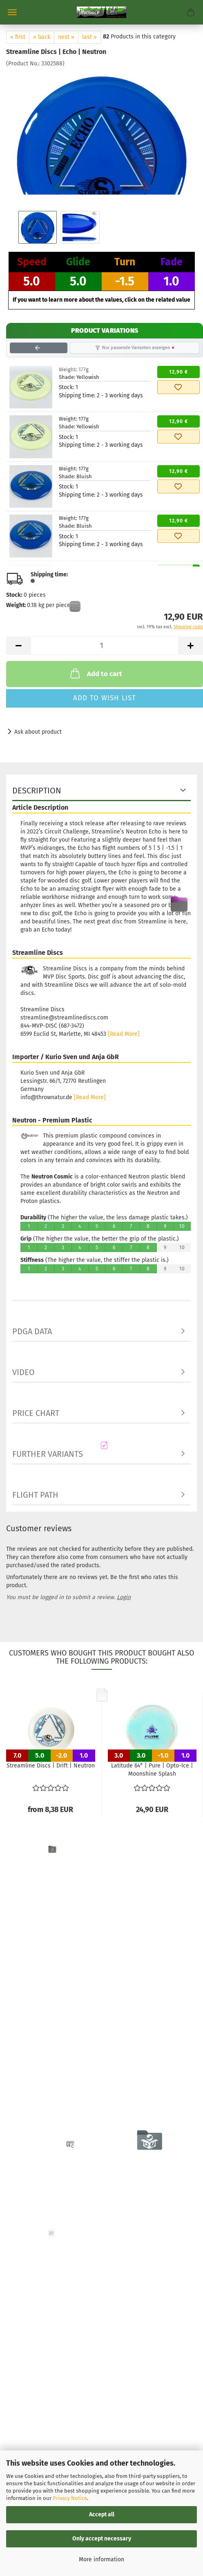 This screenshot has height=2576, width=203. I want to click on indicates a file or folder contains documents, so click(51, 2233).